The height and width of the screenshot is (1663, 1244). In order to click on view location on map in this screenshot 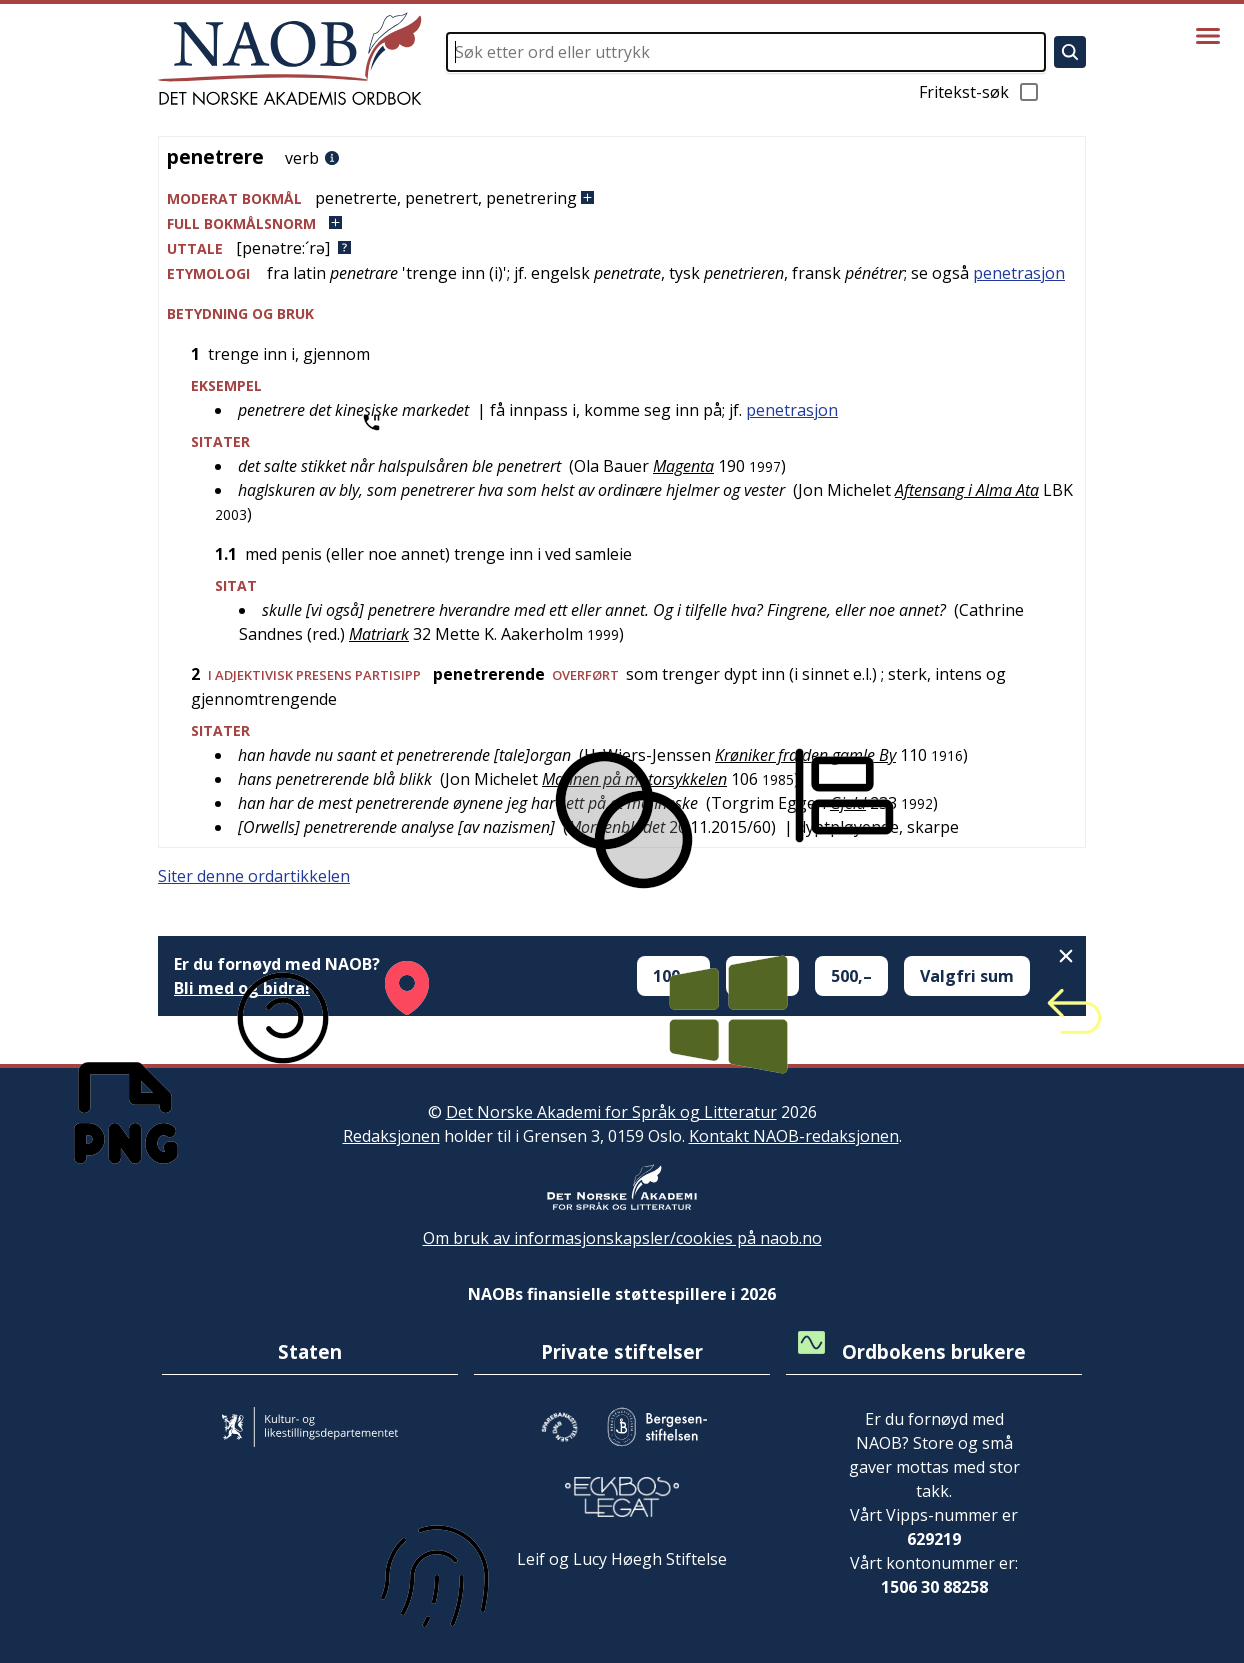, I will do `click(407, 987)`.